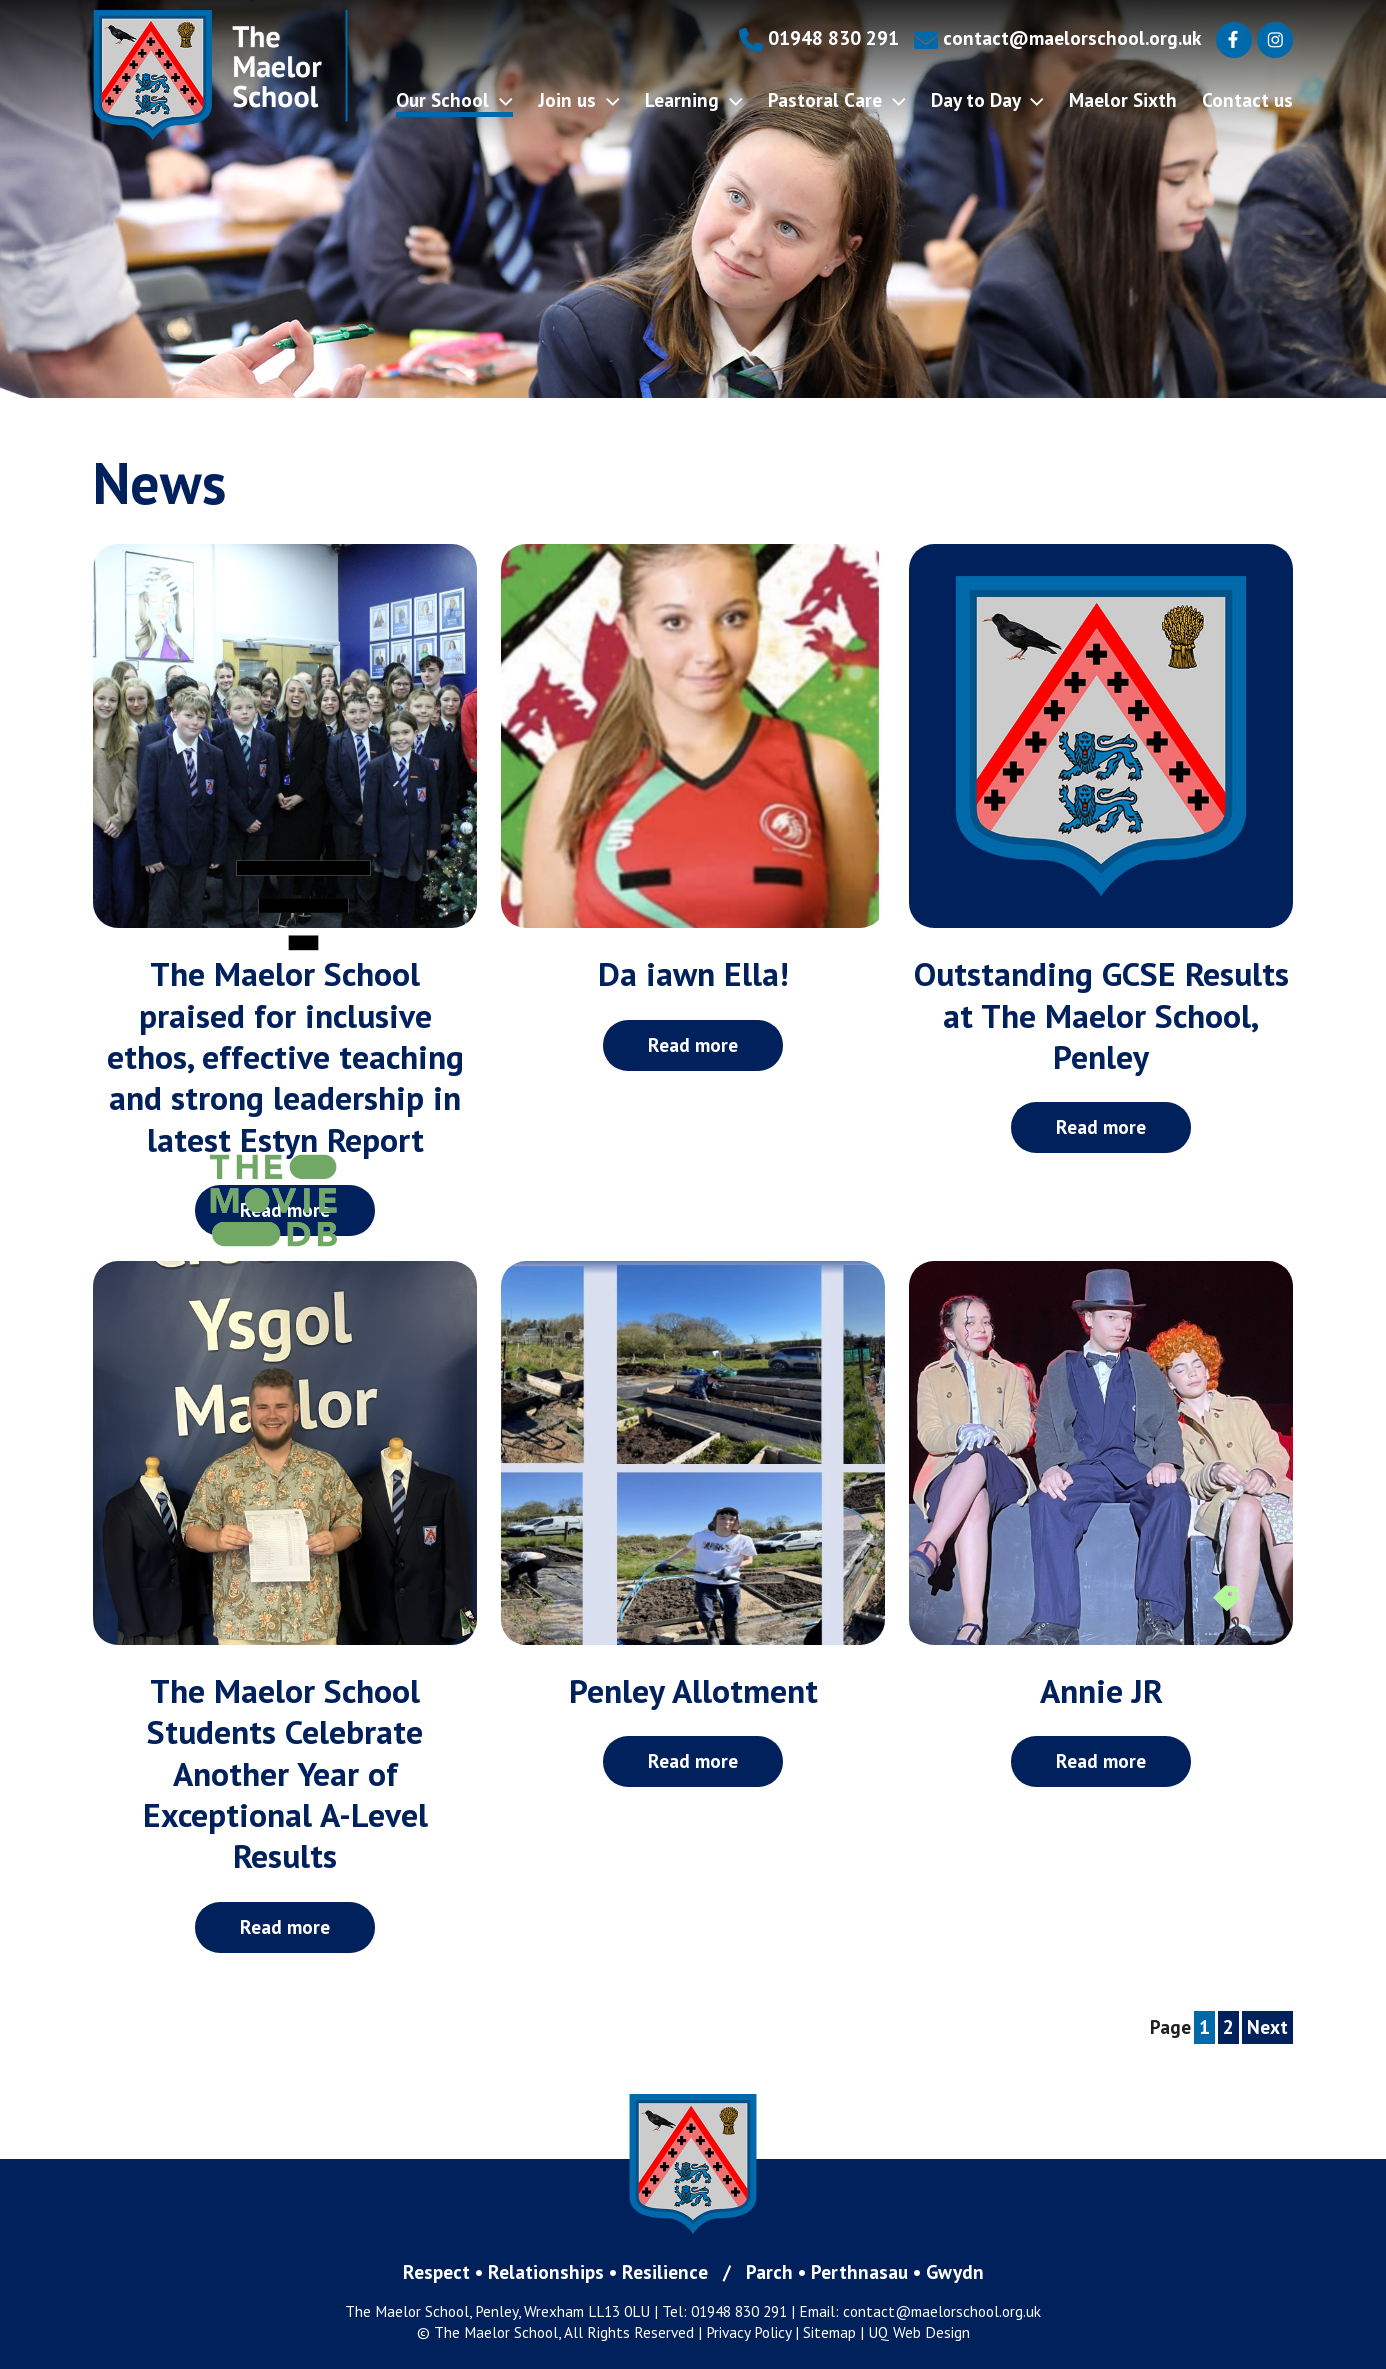 The image size is (1386, 2369). I want to click on visit The Movie Database (TMDB) website, so click(273, 1200).